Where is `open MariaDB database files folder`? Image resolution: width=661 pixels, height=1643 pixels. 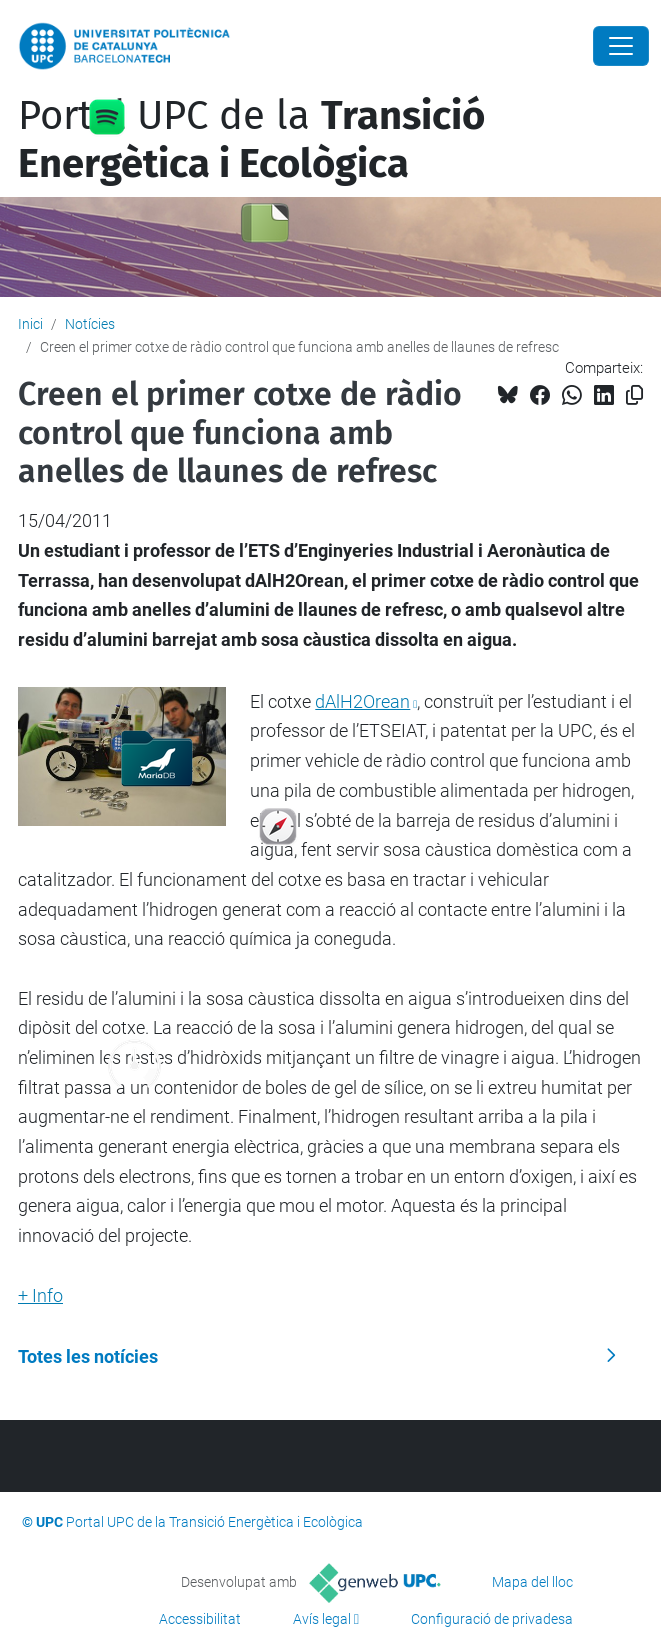
open MariaDB database files folder is located at coordinates (156, 760).